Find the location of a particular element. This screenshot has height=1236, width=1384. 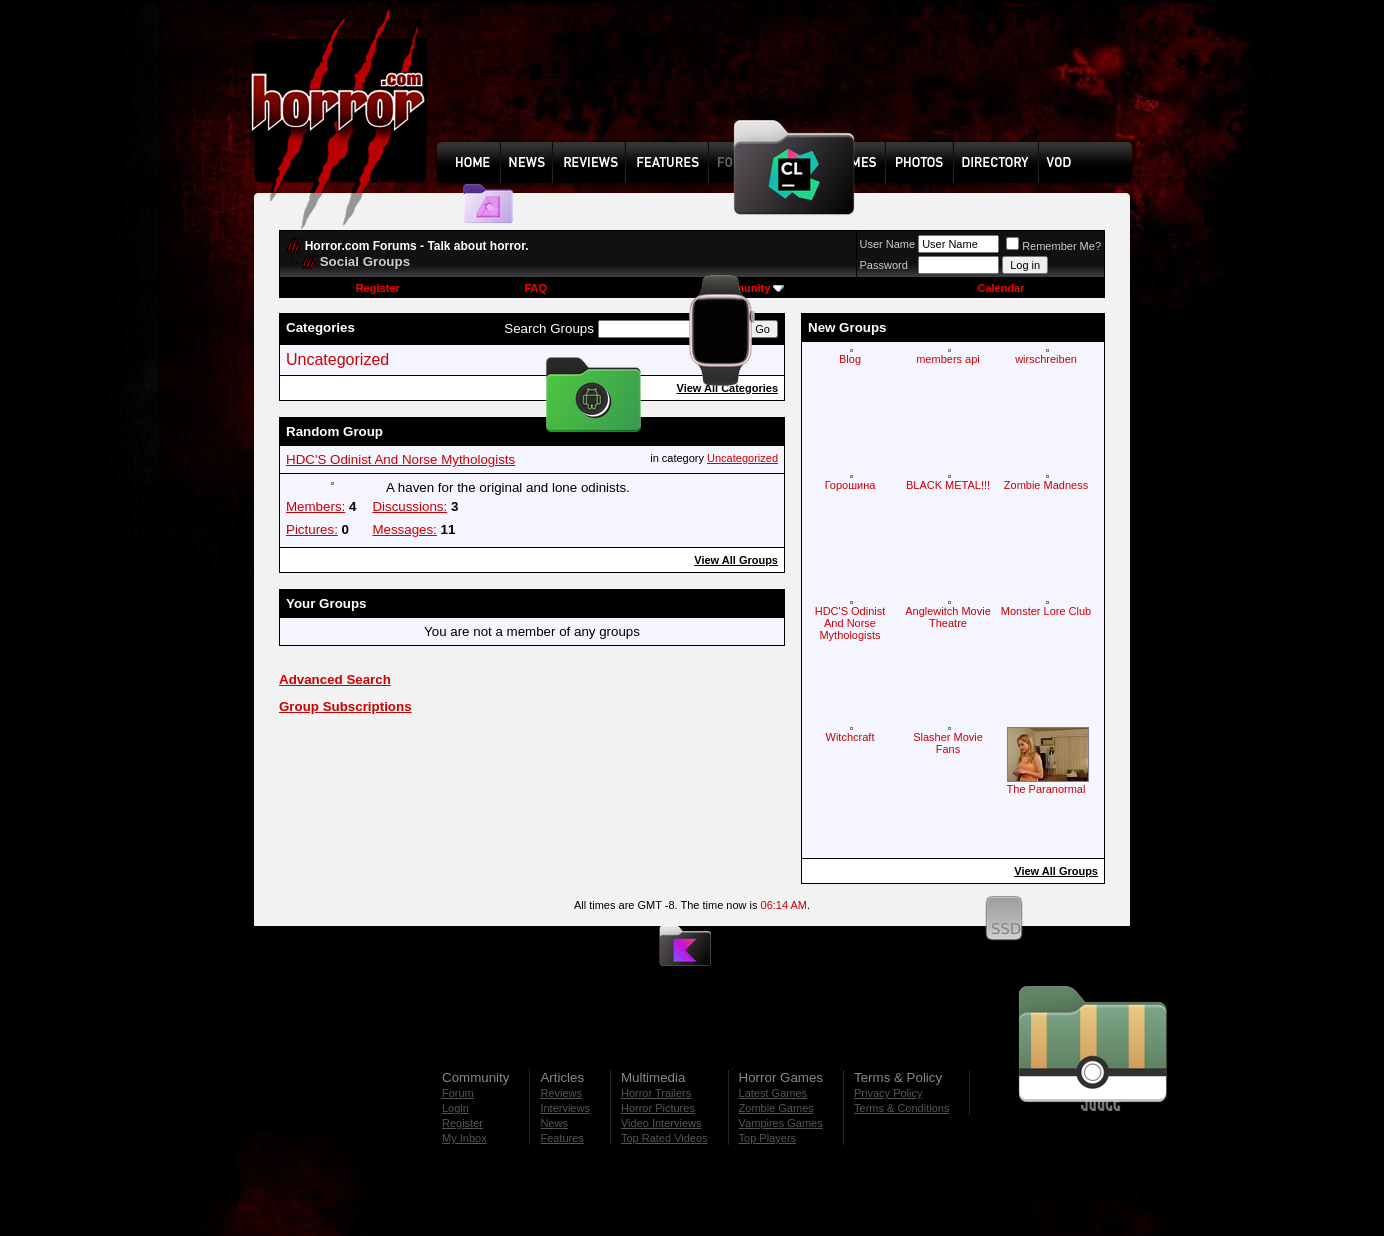

open affinity photo project files folder is located at coordinates (488, 205).